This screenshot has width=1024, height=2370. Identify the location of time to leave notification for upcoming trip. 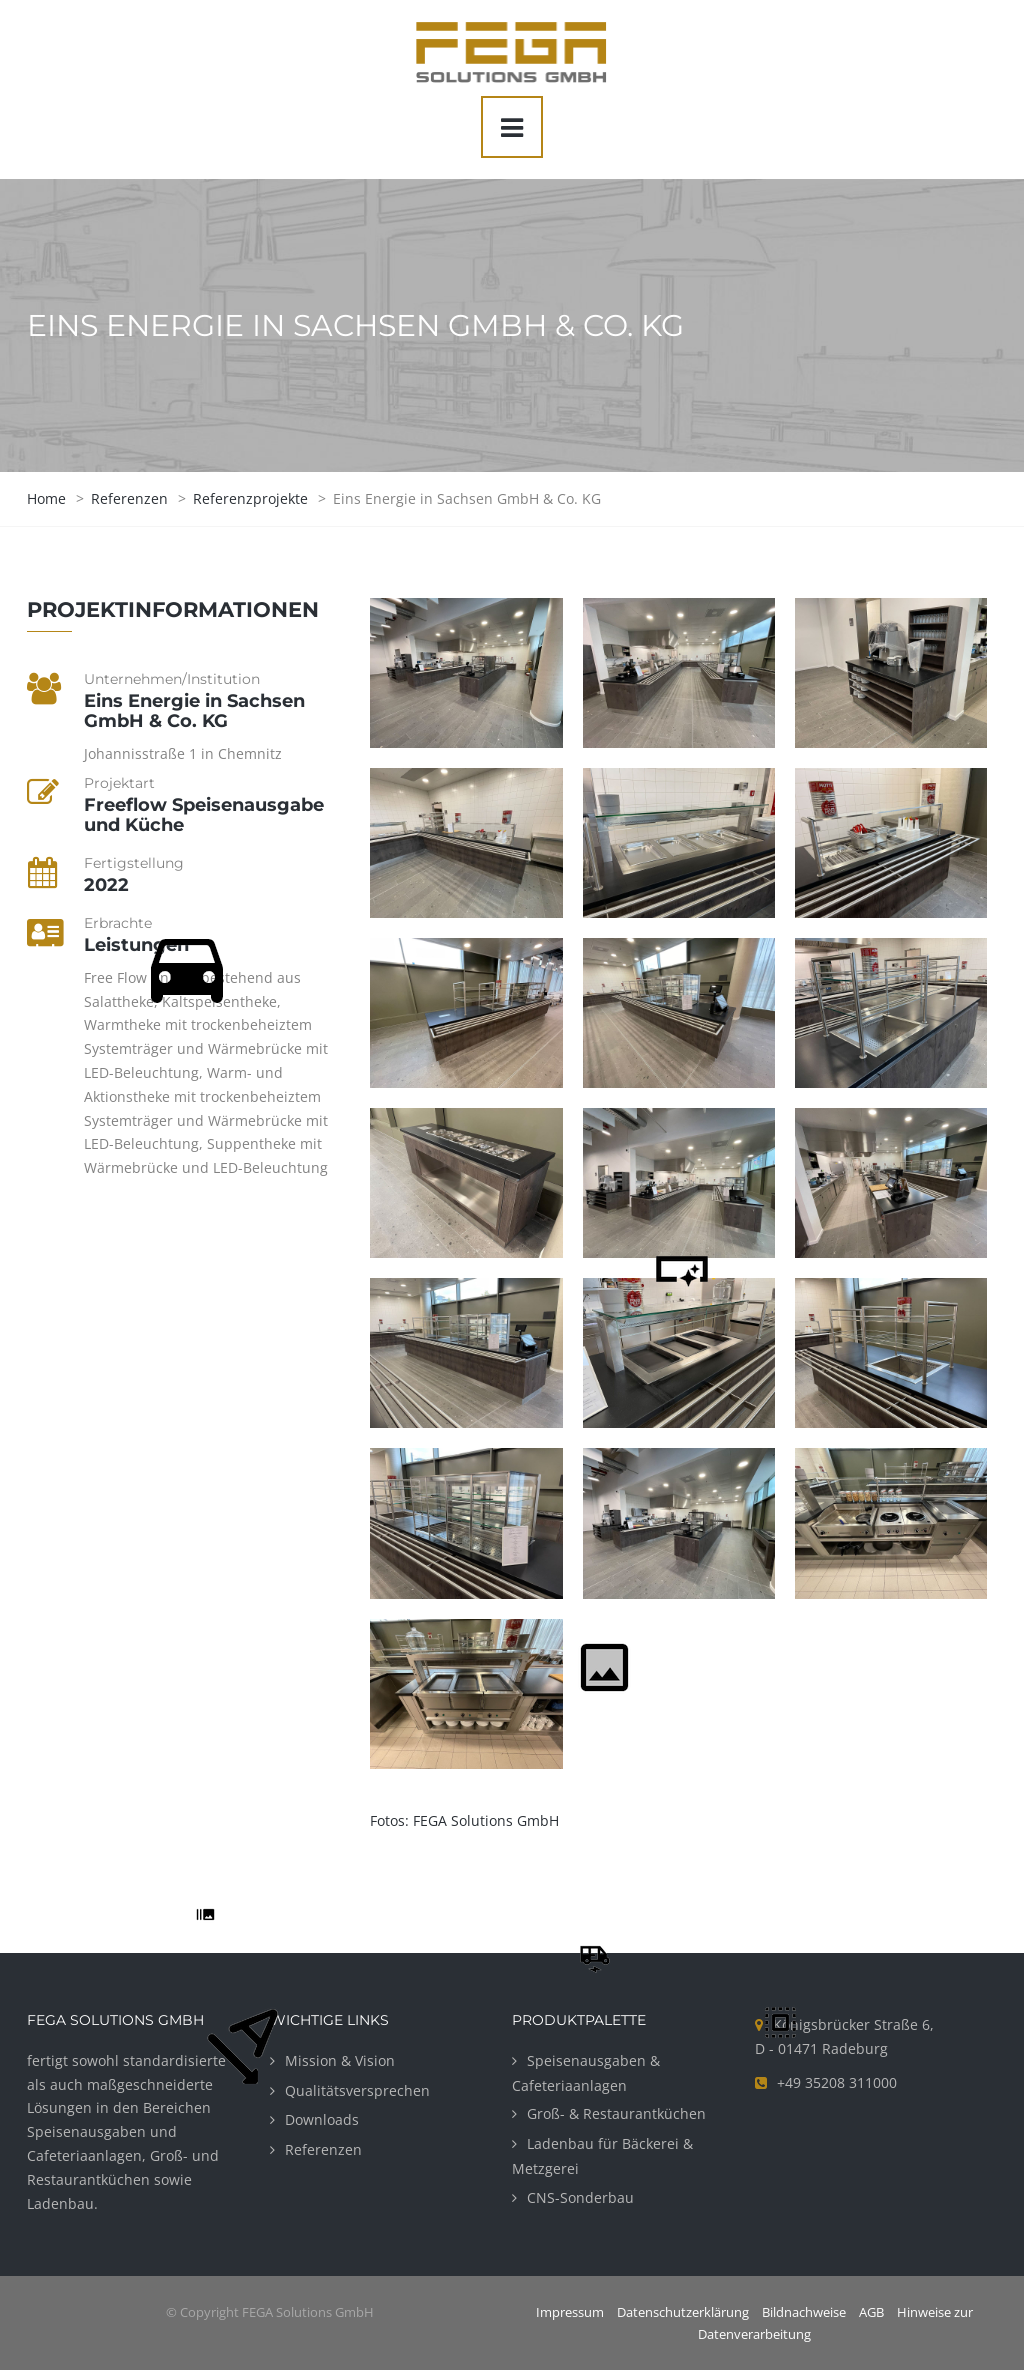
(187, 971).